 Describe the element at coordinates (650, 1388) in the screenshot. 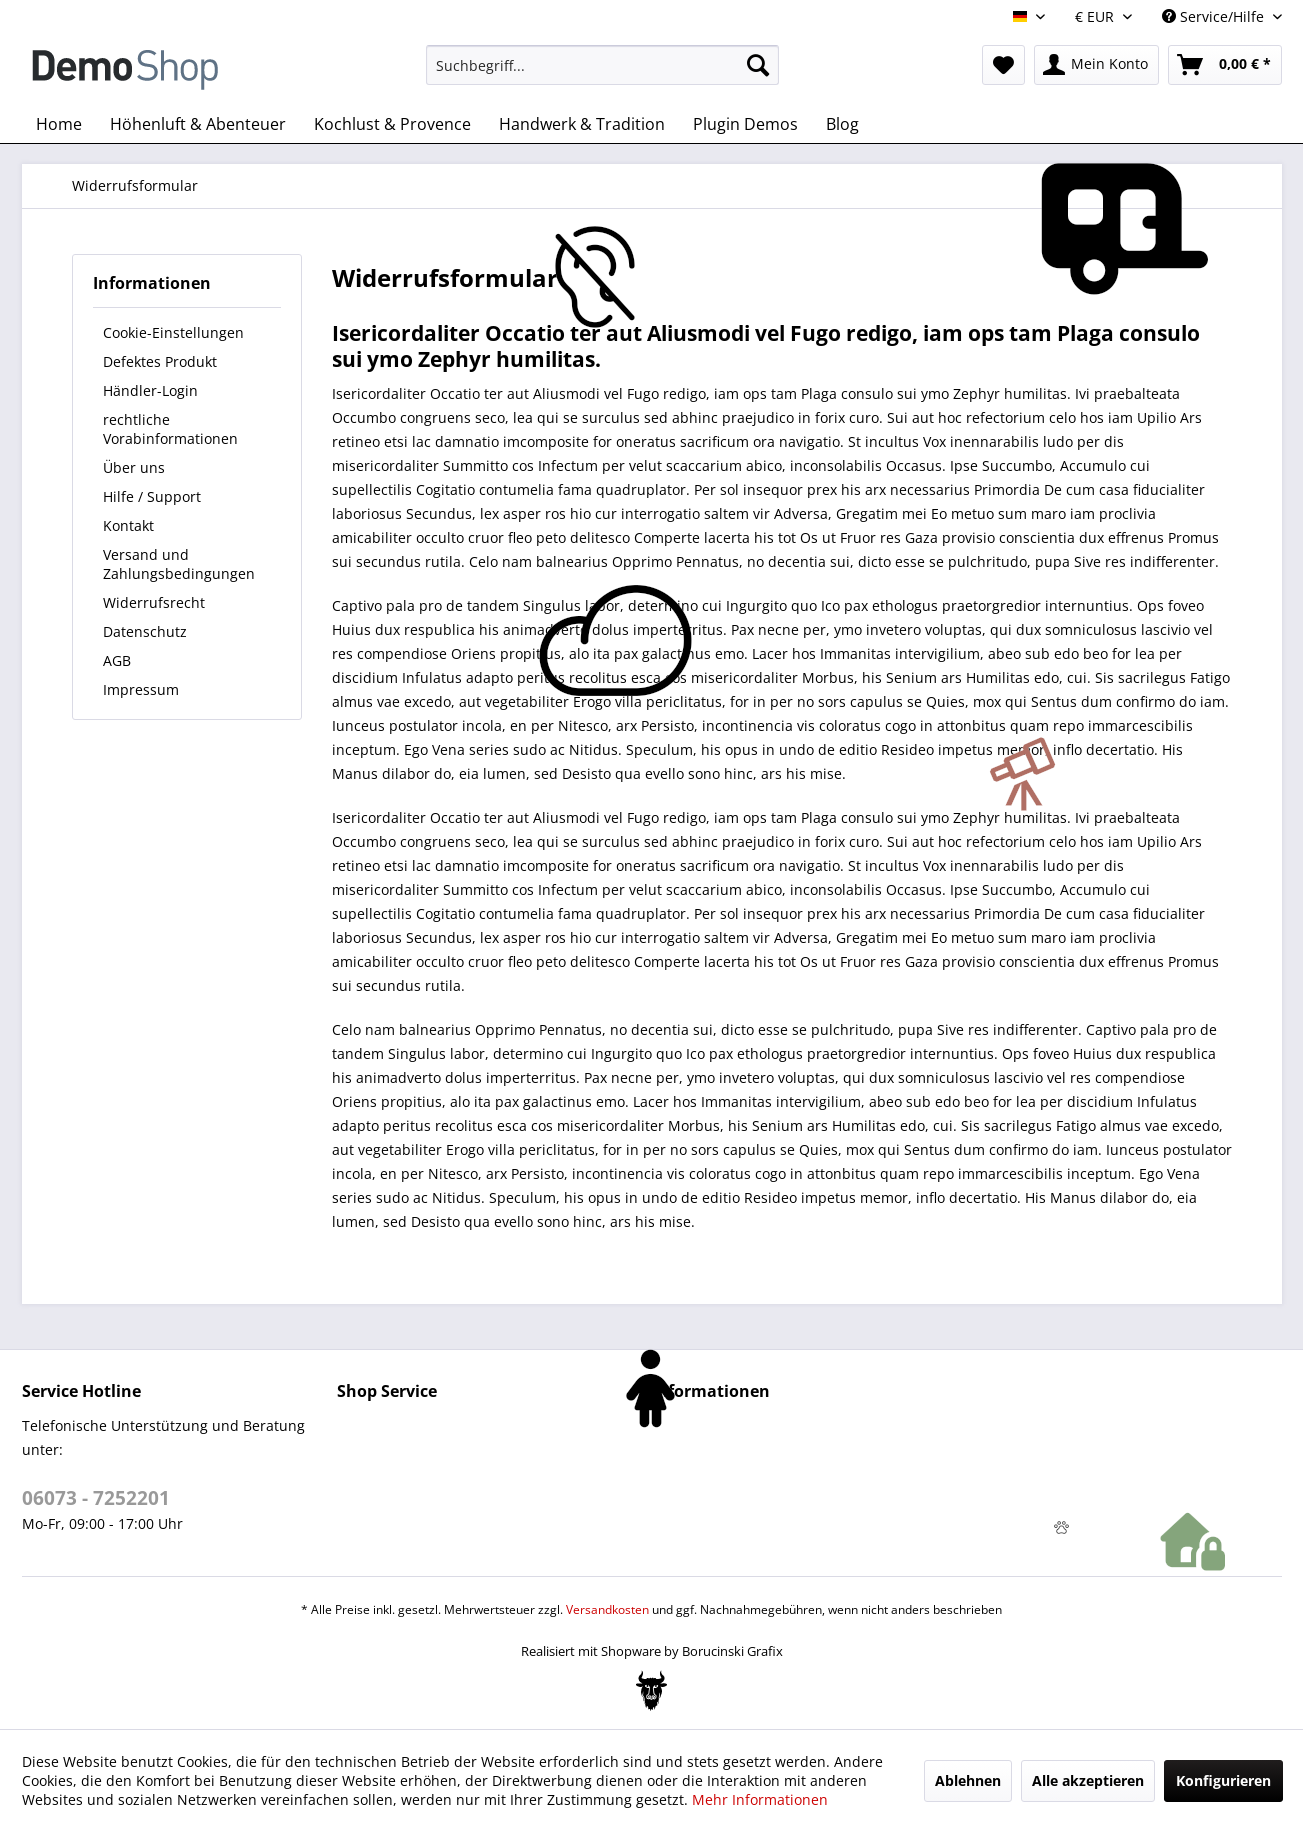

I see `indicates child or kid-friendly content` at that location.